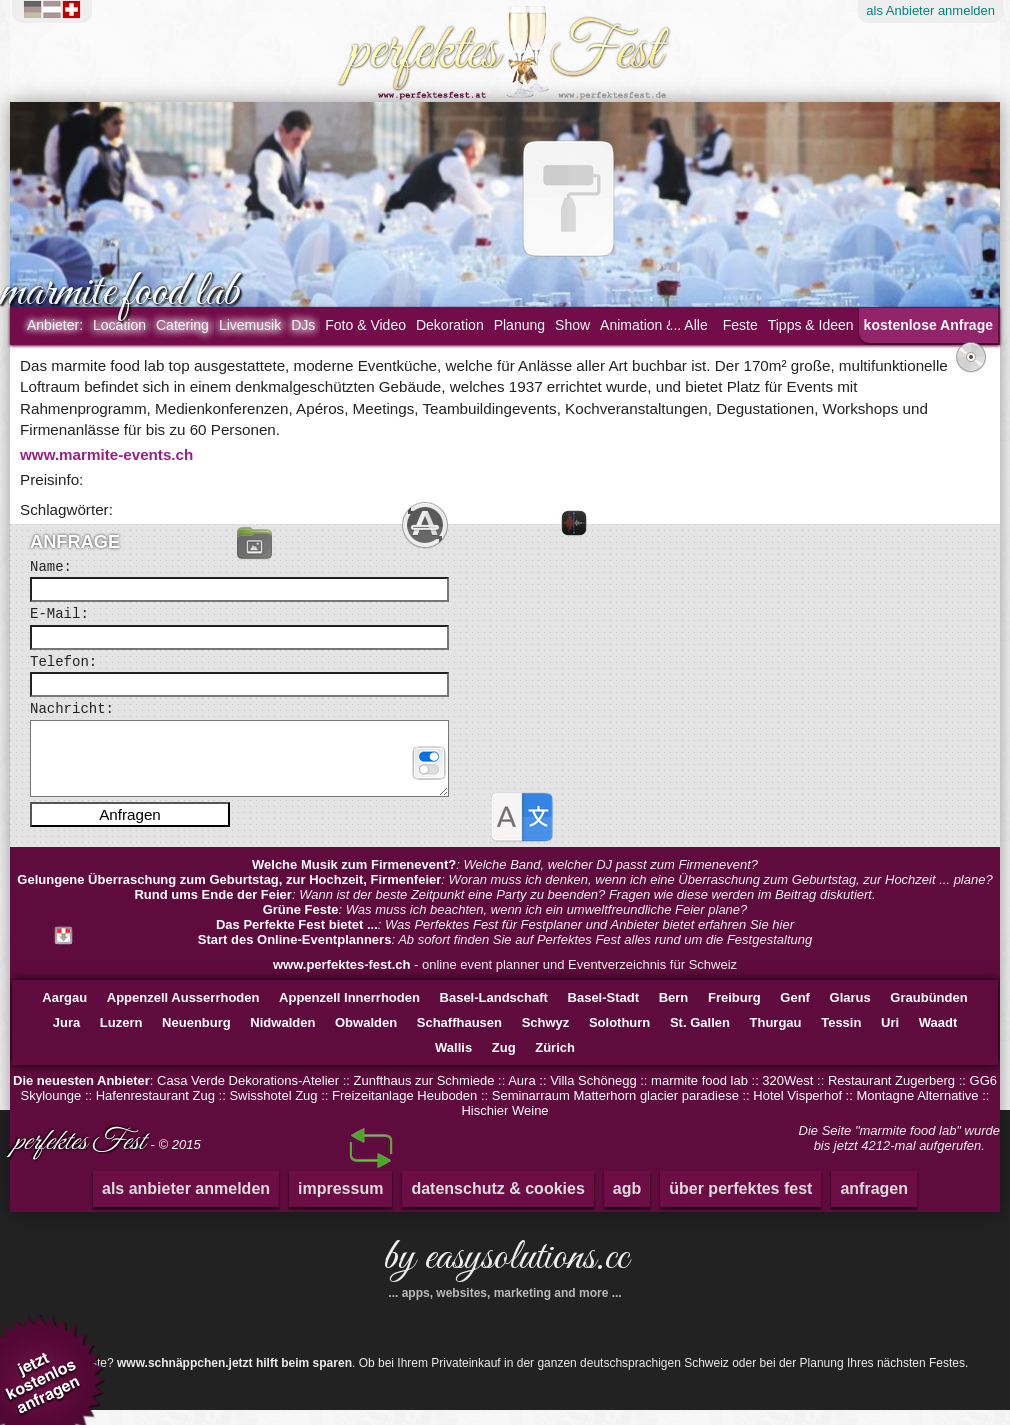 This screenshot has width=1010, height=1425. Describe the element at coordinates (522, 817) in the screenshot. I see `access language and region settings` at that location.